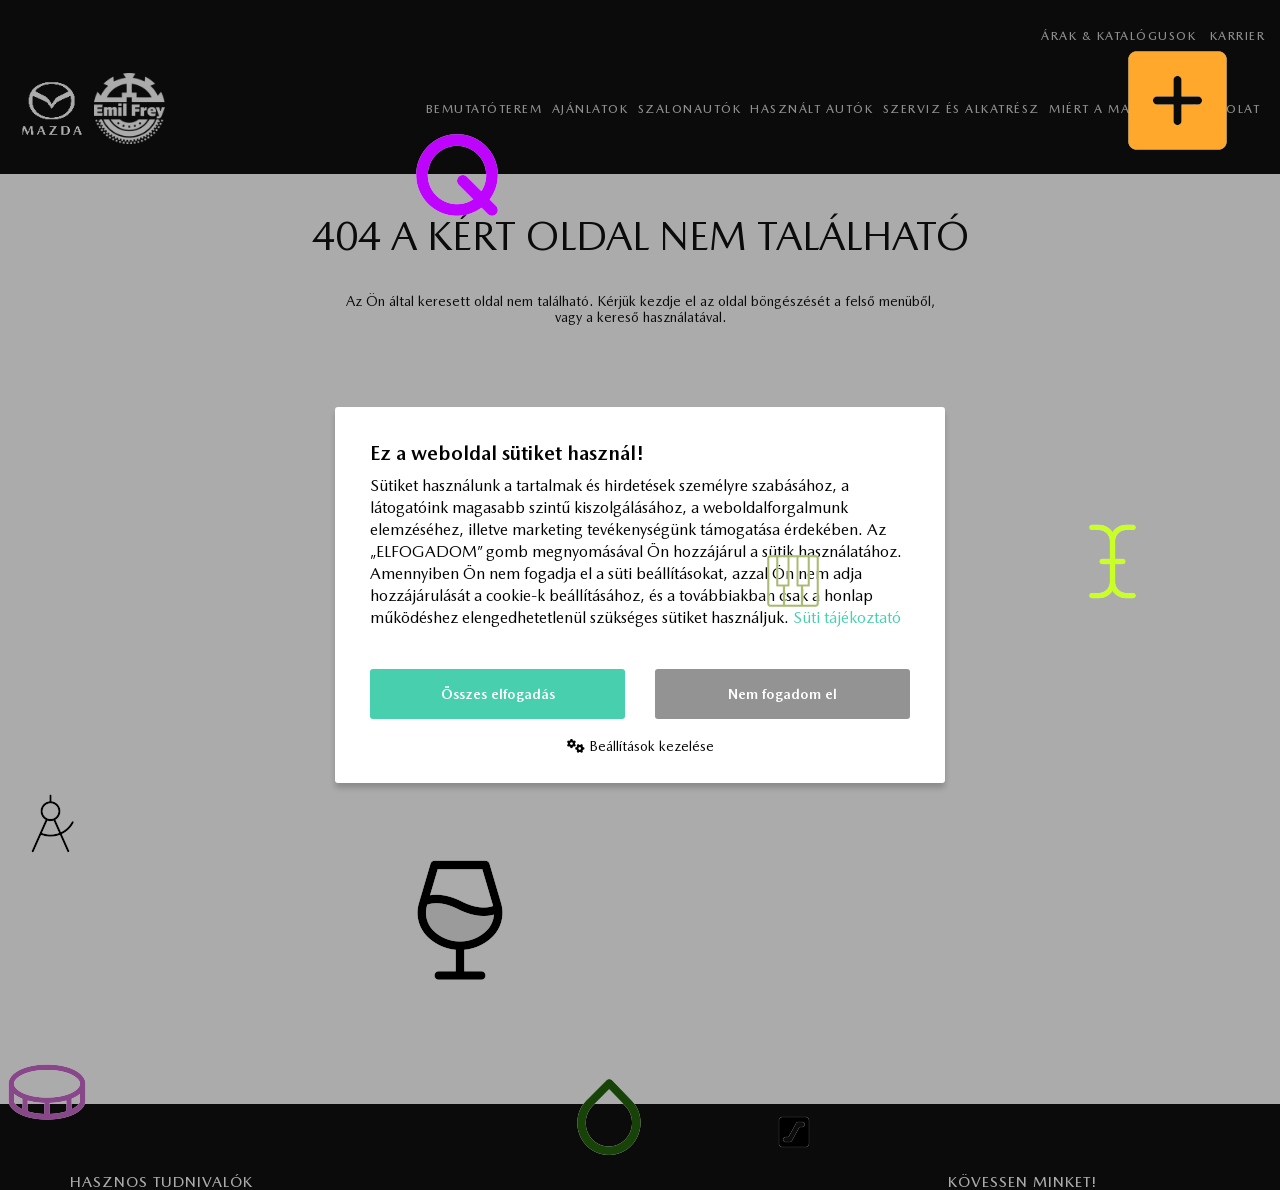 This screenshot has height=1190, width=1280. Describe the element at coordinates (1177, 100) in the screenshot. I see `add a new item` at that location.